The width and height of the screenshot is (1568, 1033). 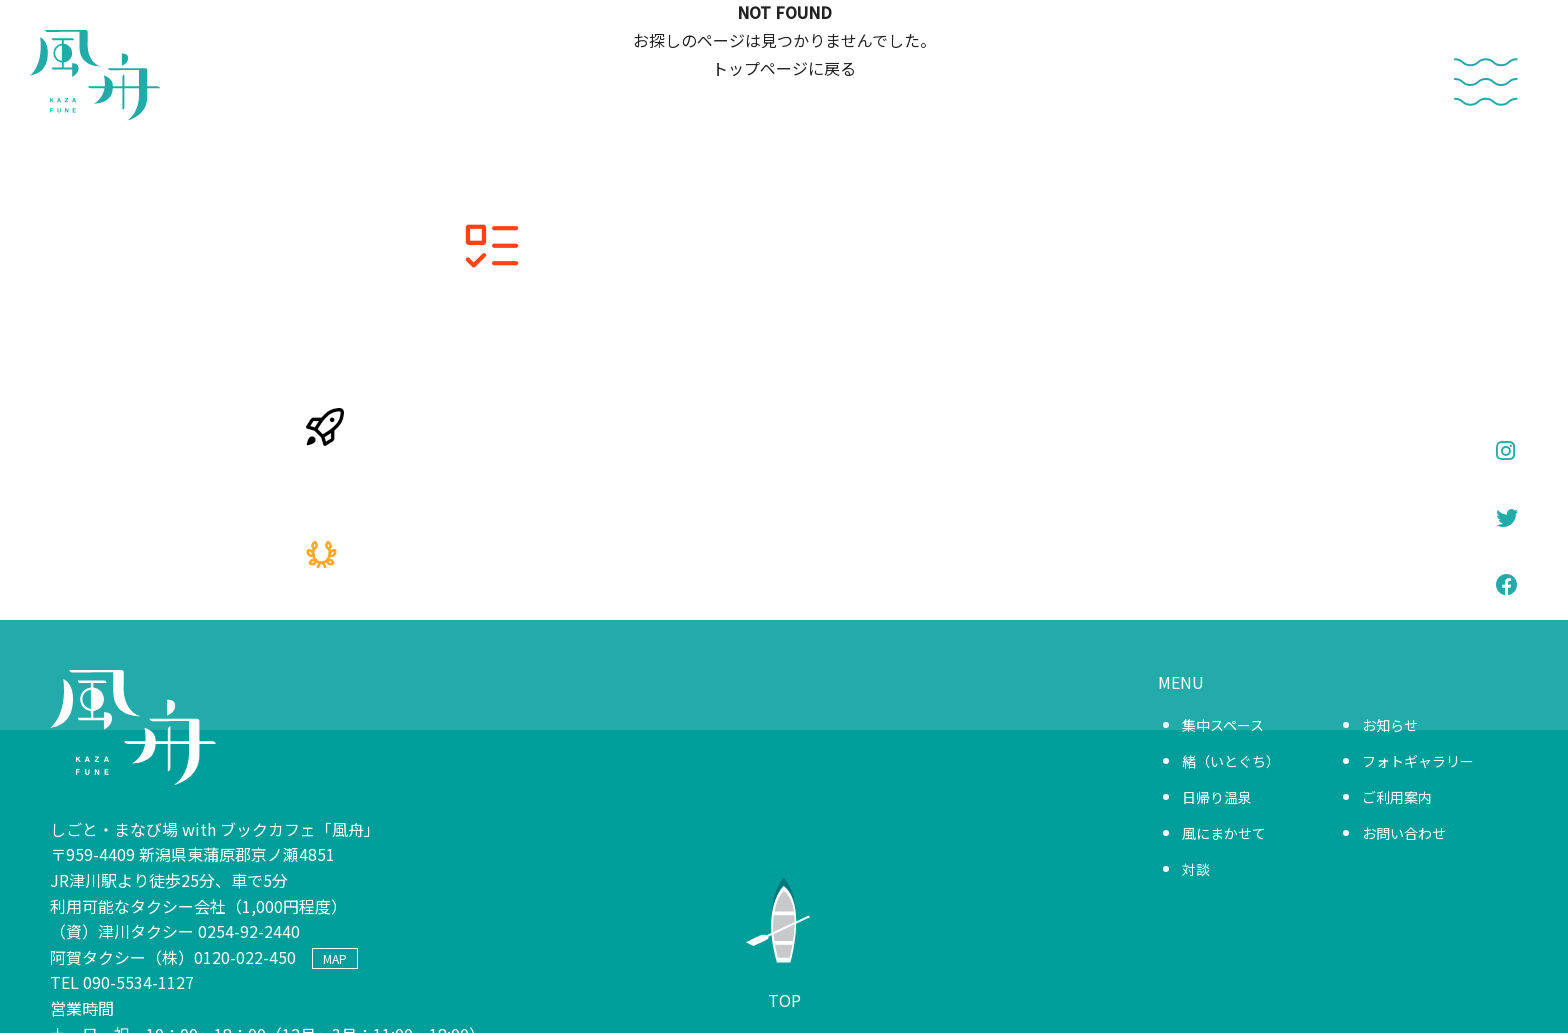 What do you see at coordinates (321, 554) in the screenshot?
I see `view achievements or awards` at bounding box center [321, 554].